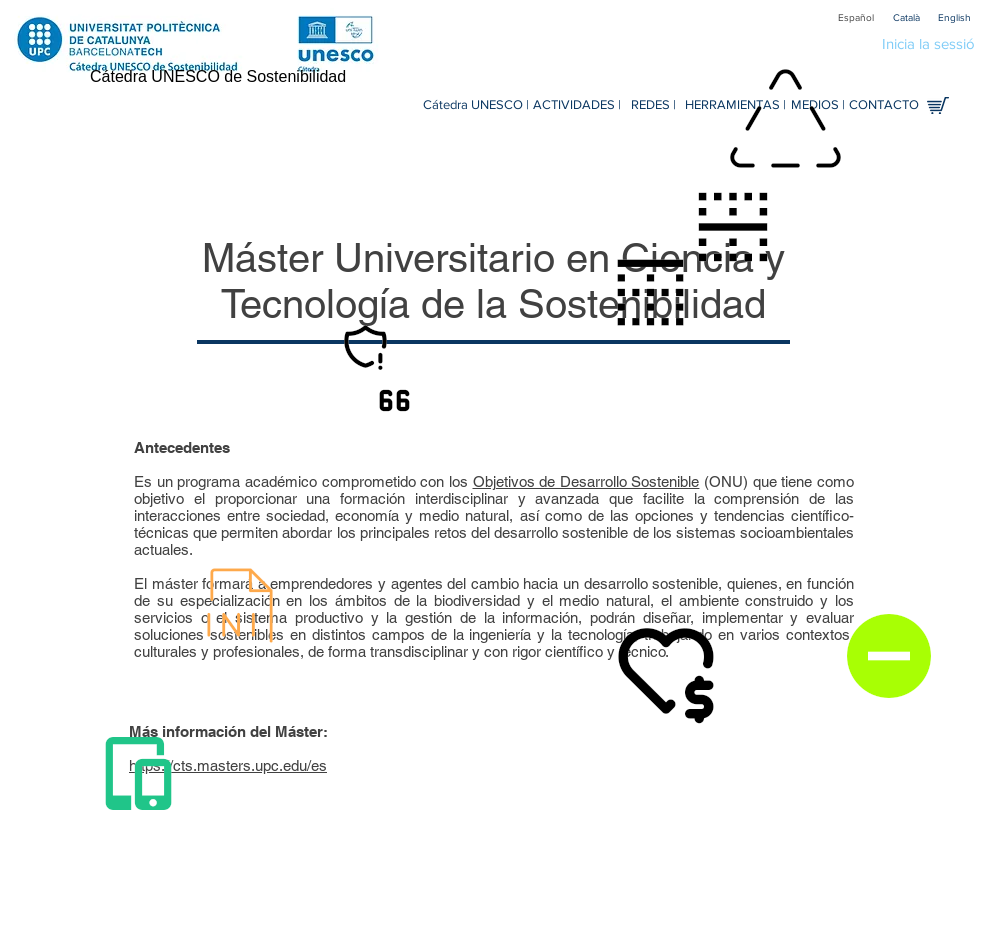  Describe the element at coordinates (733, 227) in the screenshot. I see `add horizontal border to selected cells` at that location.